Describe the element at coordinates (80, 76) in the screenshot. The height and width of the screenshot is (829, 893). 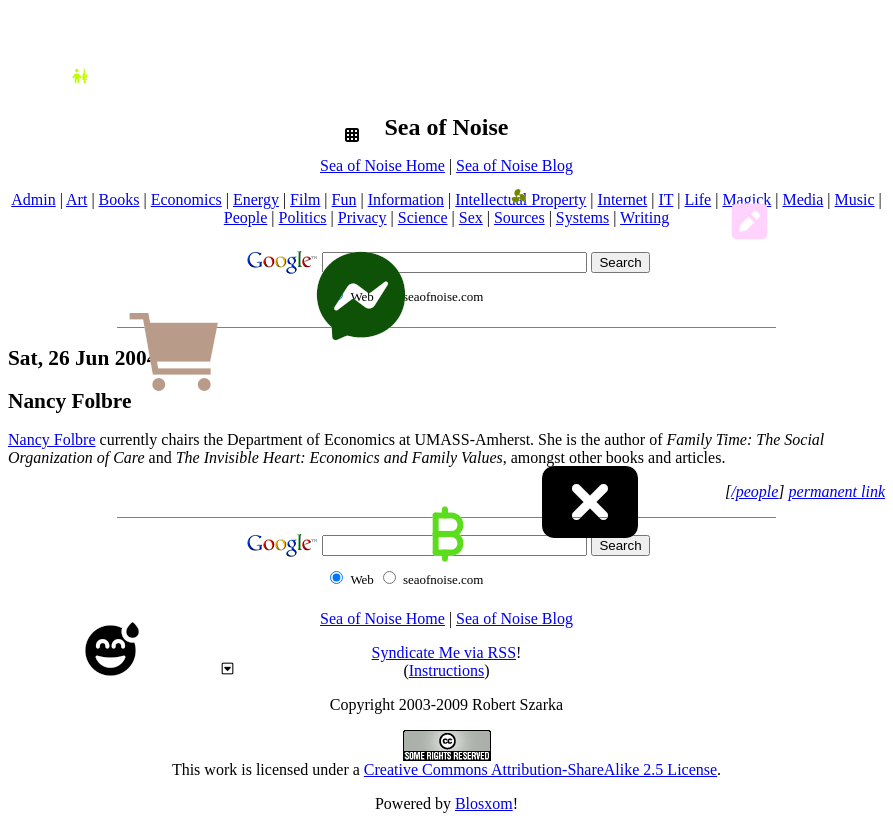
I see `indicates content related to child soldiers or armed conflict involving minors` at that location.